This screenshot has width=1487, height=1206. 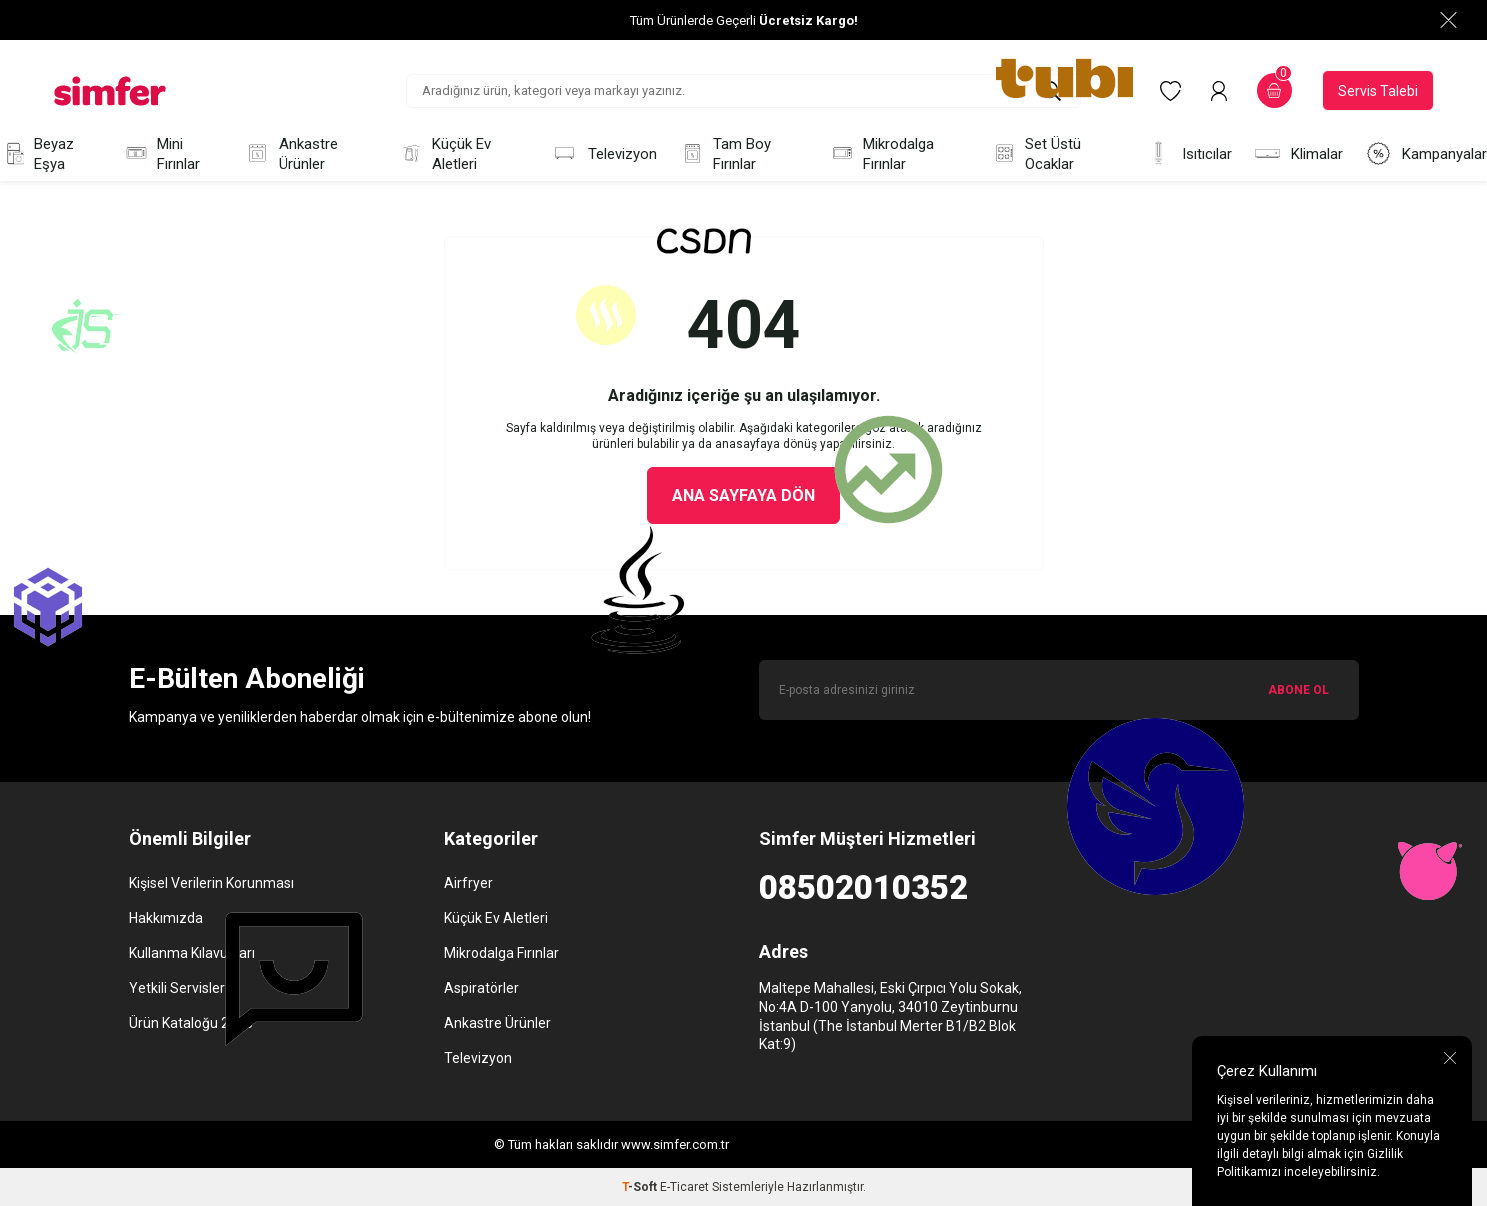 I want to click on view financial performance or fund growth, so click(x=888, y=469).